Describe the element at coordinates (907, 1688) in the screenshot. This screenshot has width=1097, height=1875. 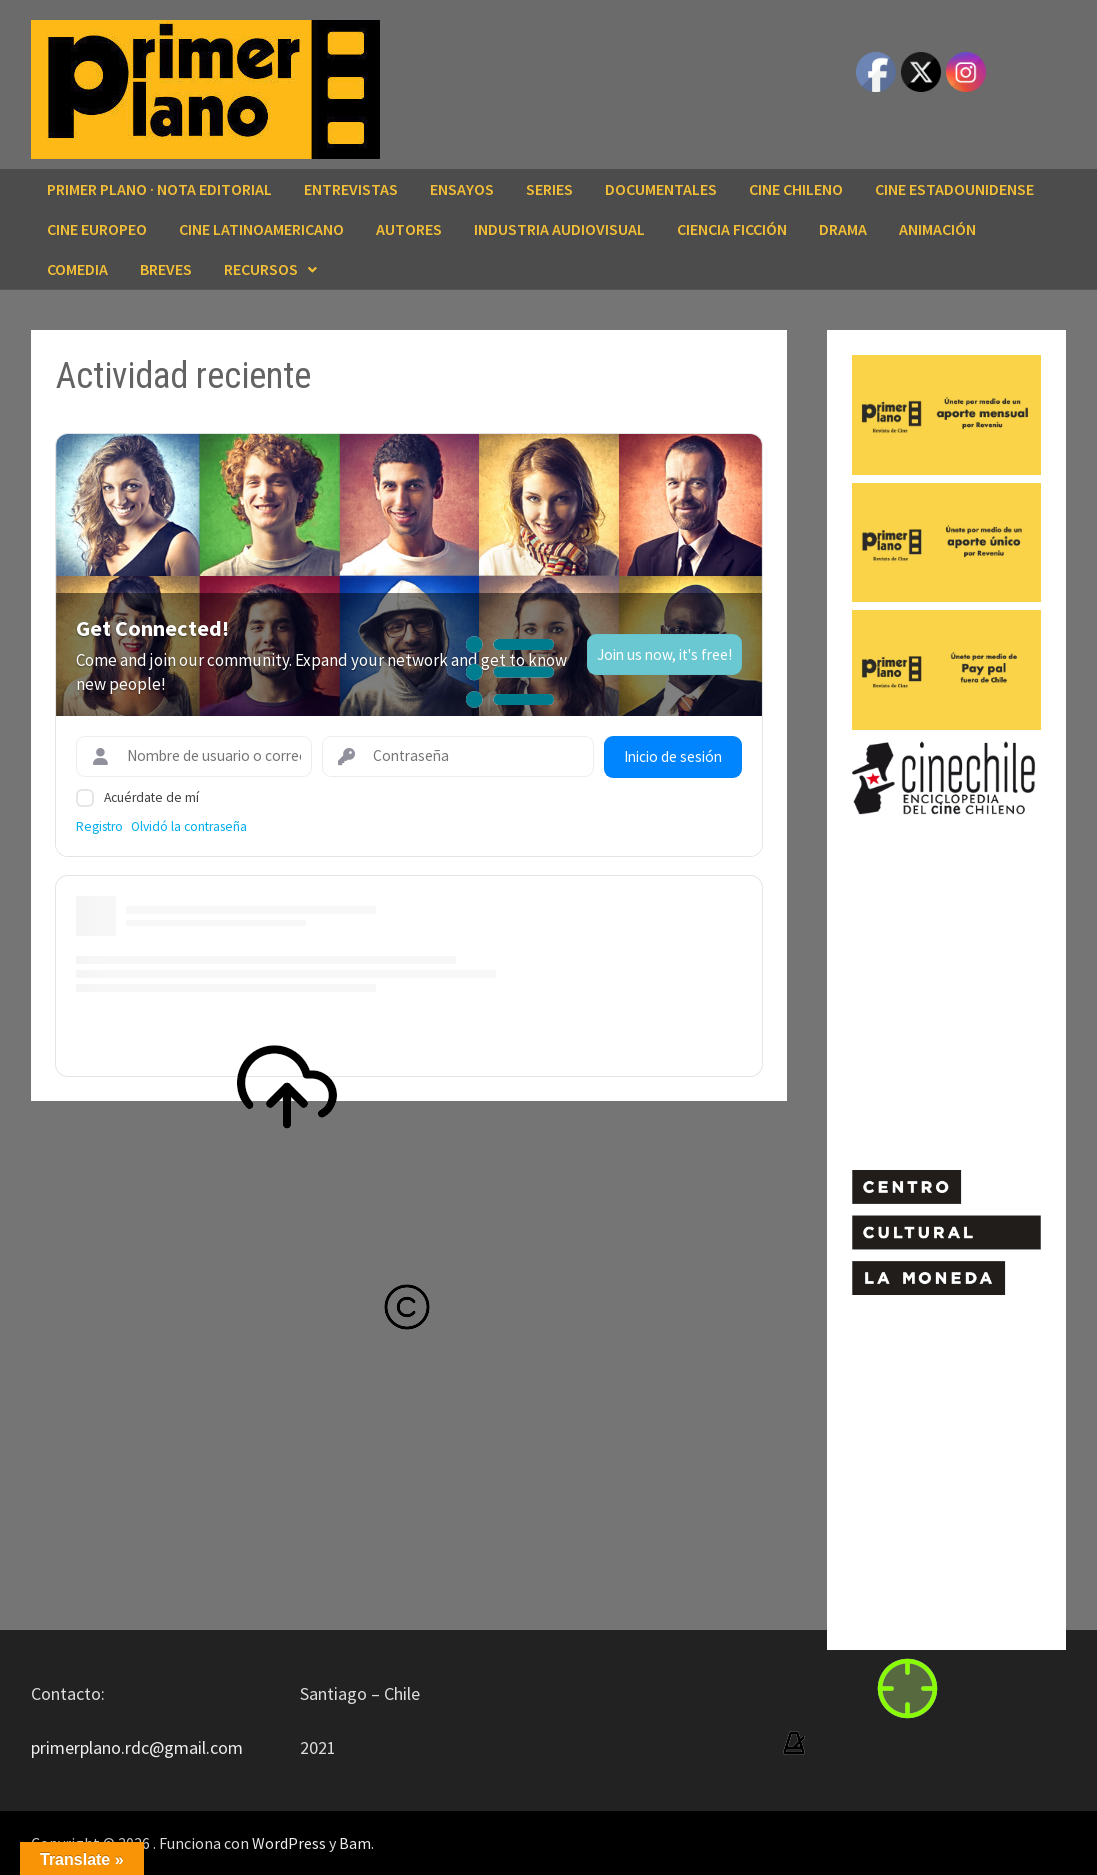
I see `center map on current location` at that location.